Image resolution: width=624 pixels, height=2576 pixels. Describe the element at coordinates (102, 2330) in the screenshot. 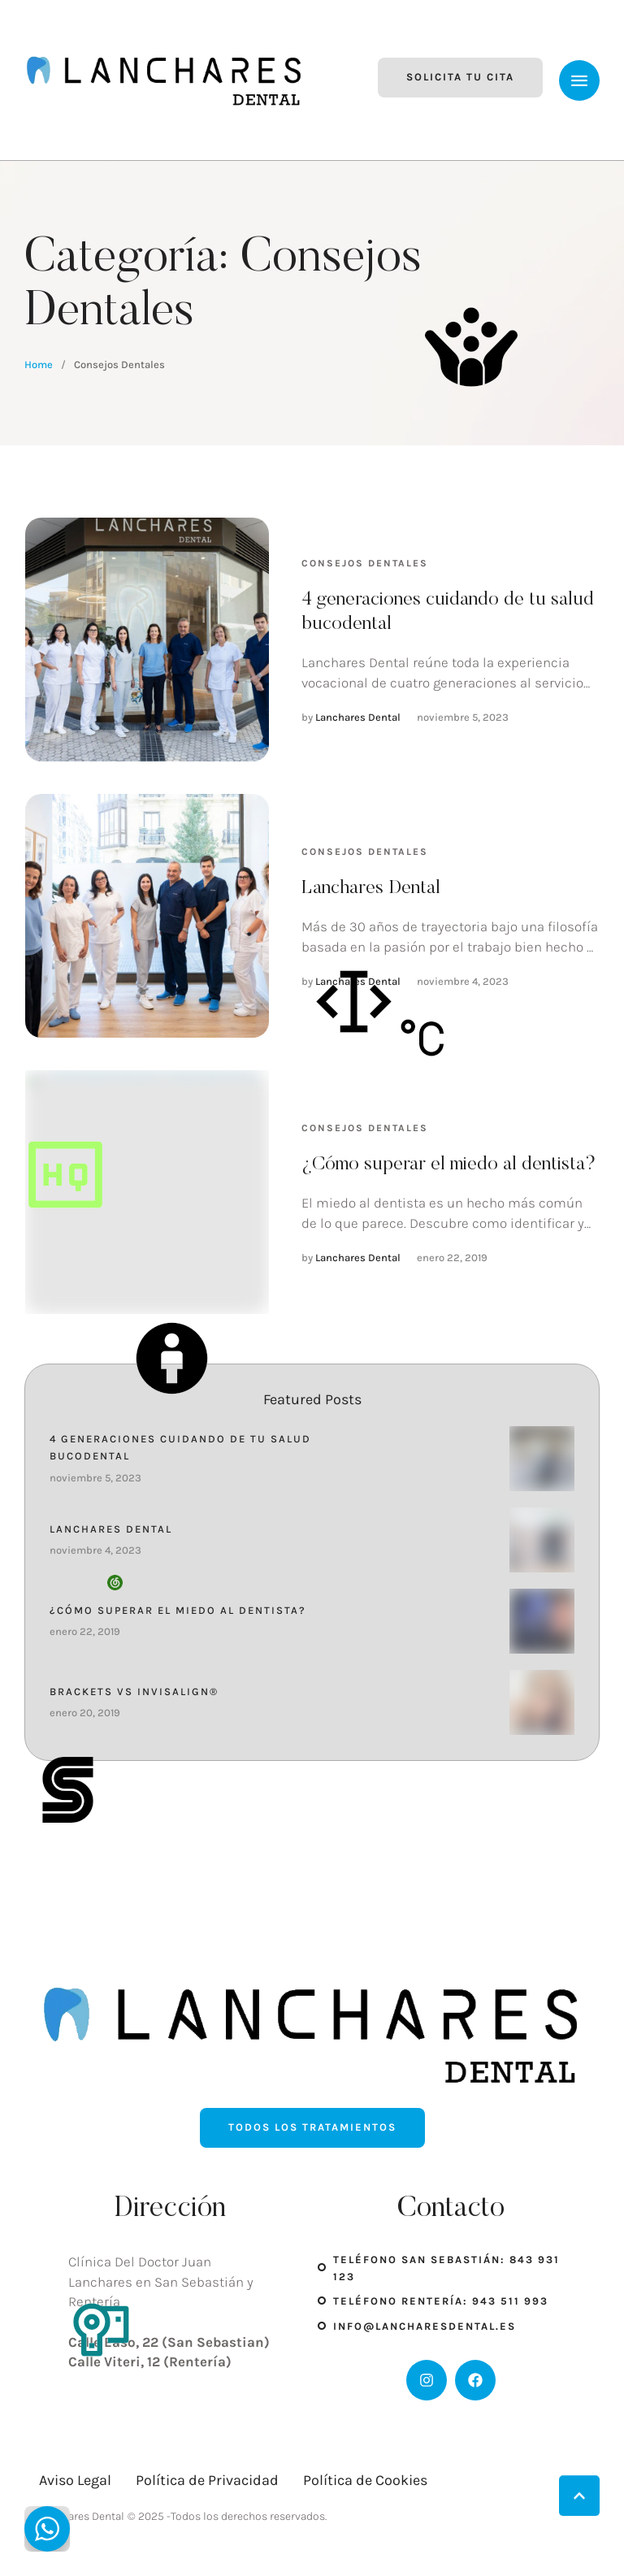

I see `DV camcorder or digital video camera` at that location.